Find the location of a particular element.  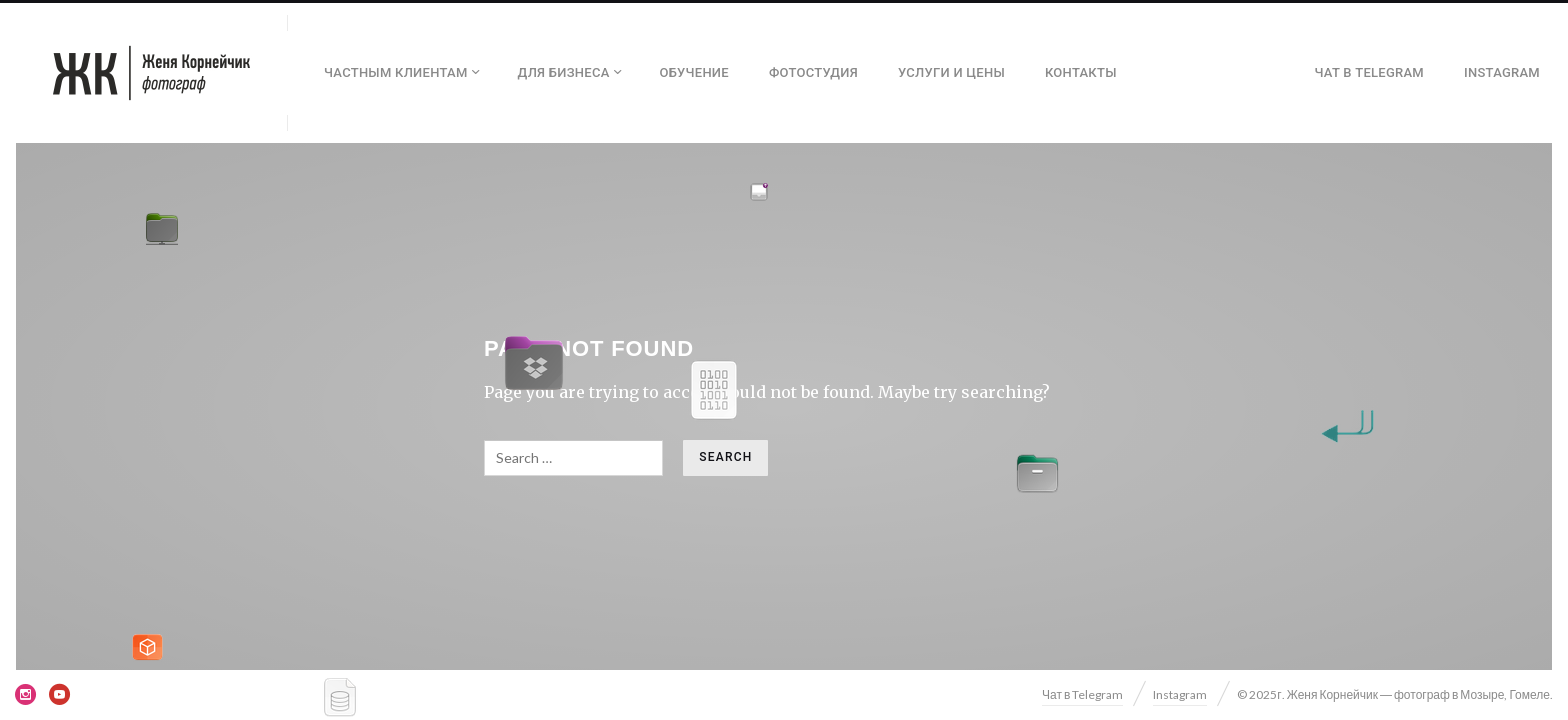

access files stored on a remote server is located at coordinates (162, 229).